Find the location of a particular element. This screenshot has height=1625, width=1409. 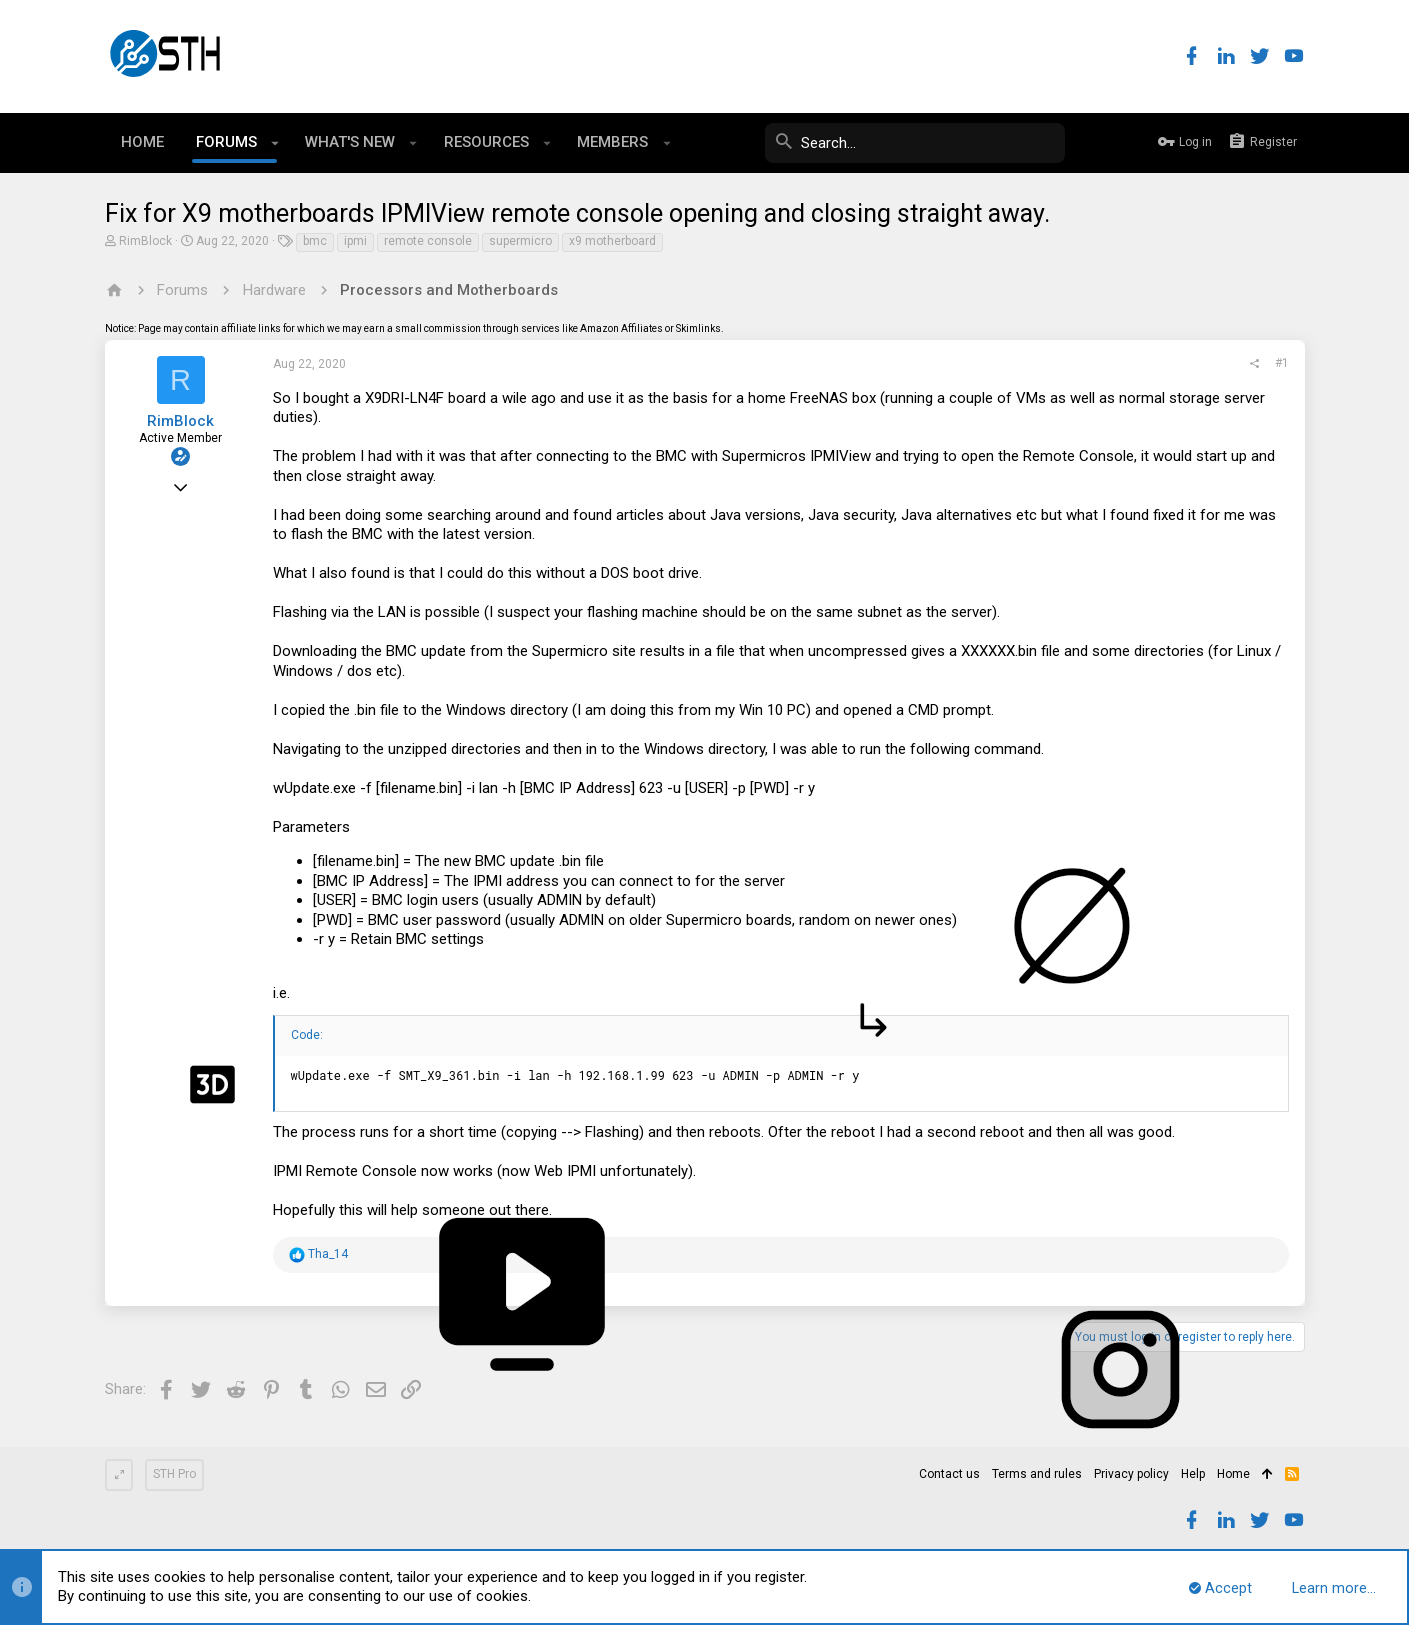

switch to 3D view mode is located at coordinates (212, 1084).